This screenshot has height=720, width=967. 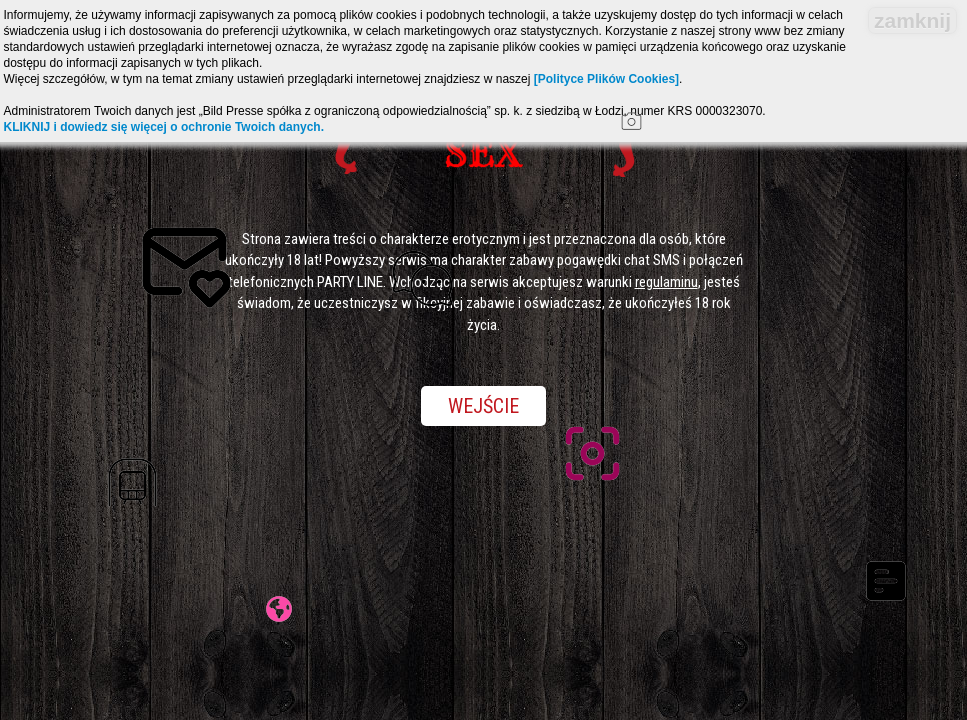 I want to click on view subway or metro transit options, so click(x=132, y=484).